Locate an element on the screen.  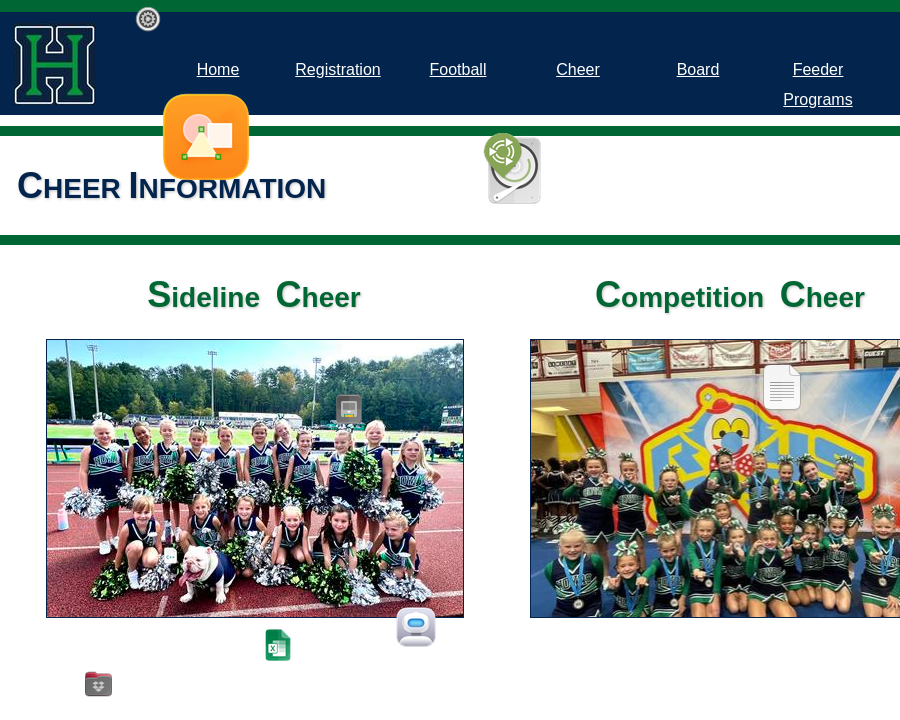
open microsoft excel spreadsheet file is located at coordinates (278, 645).